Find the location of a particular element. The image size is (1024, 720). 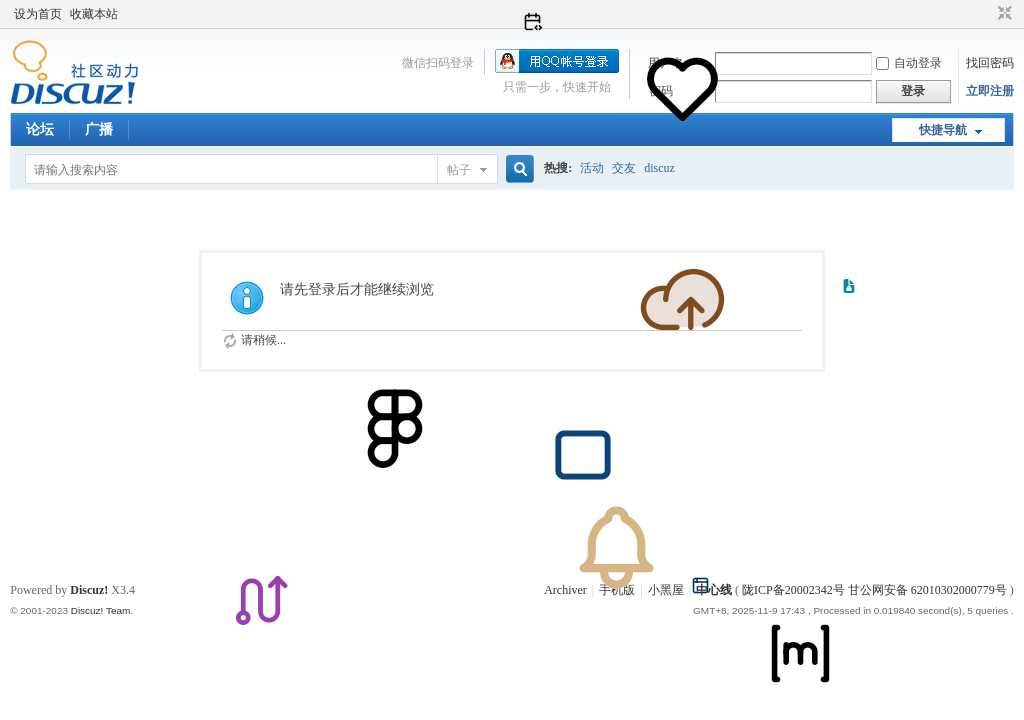

open web browser is located at coordinates (700, 585).